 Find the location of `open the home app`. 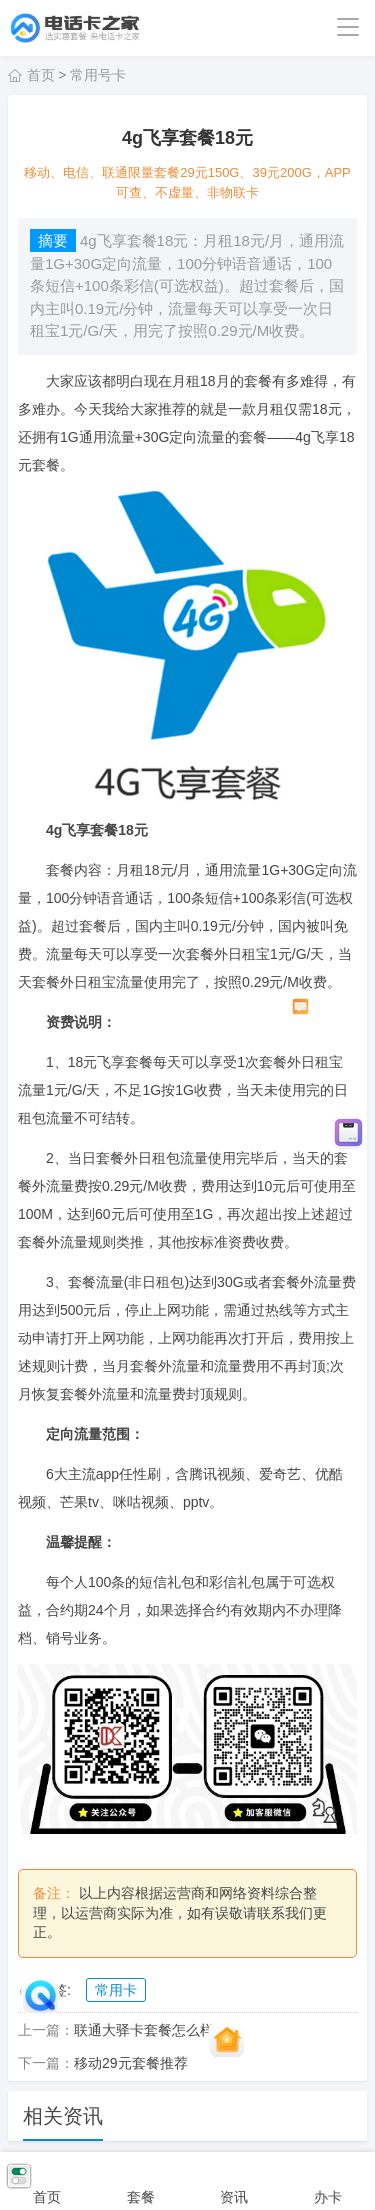

open the home app is located at coordinates (227, 2040).